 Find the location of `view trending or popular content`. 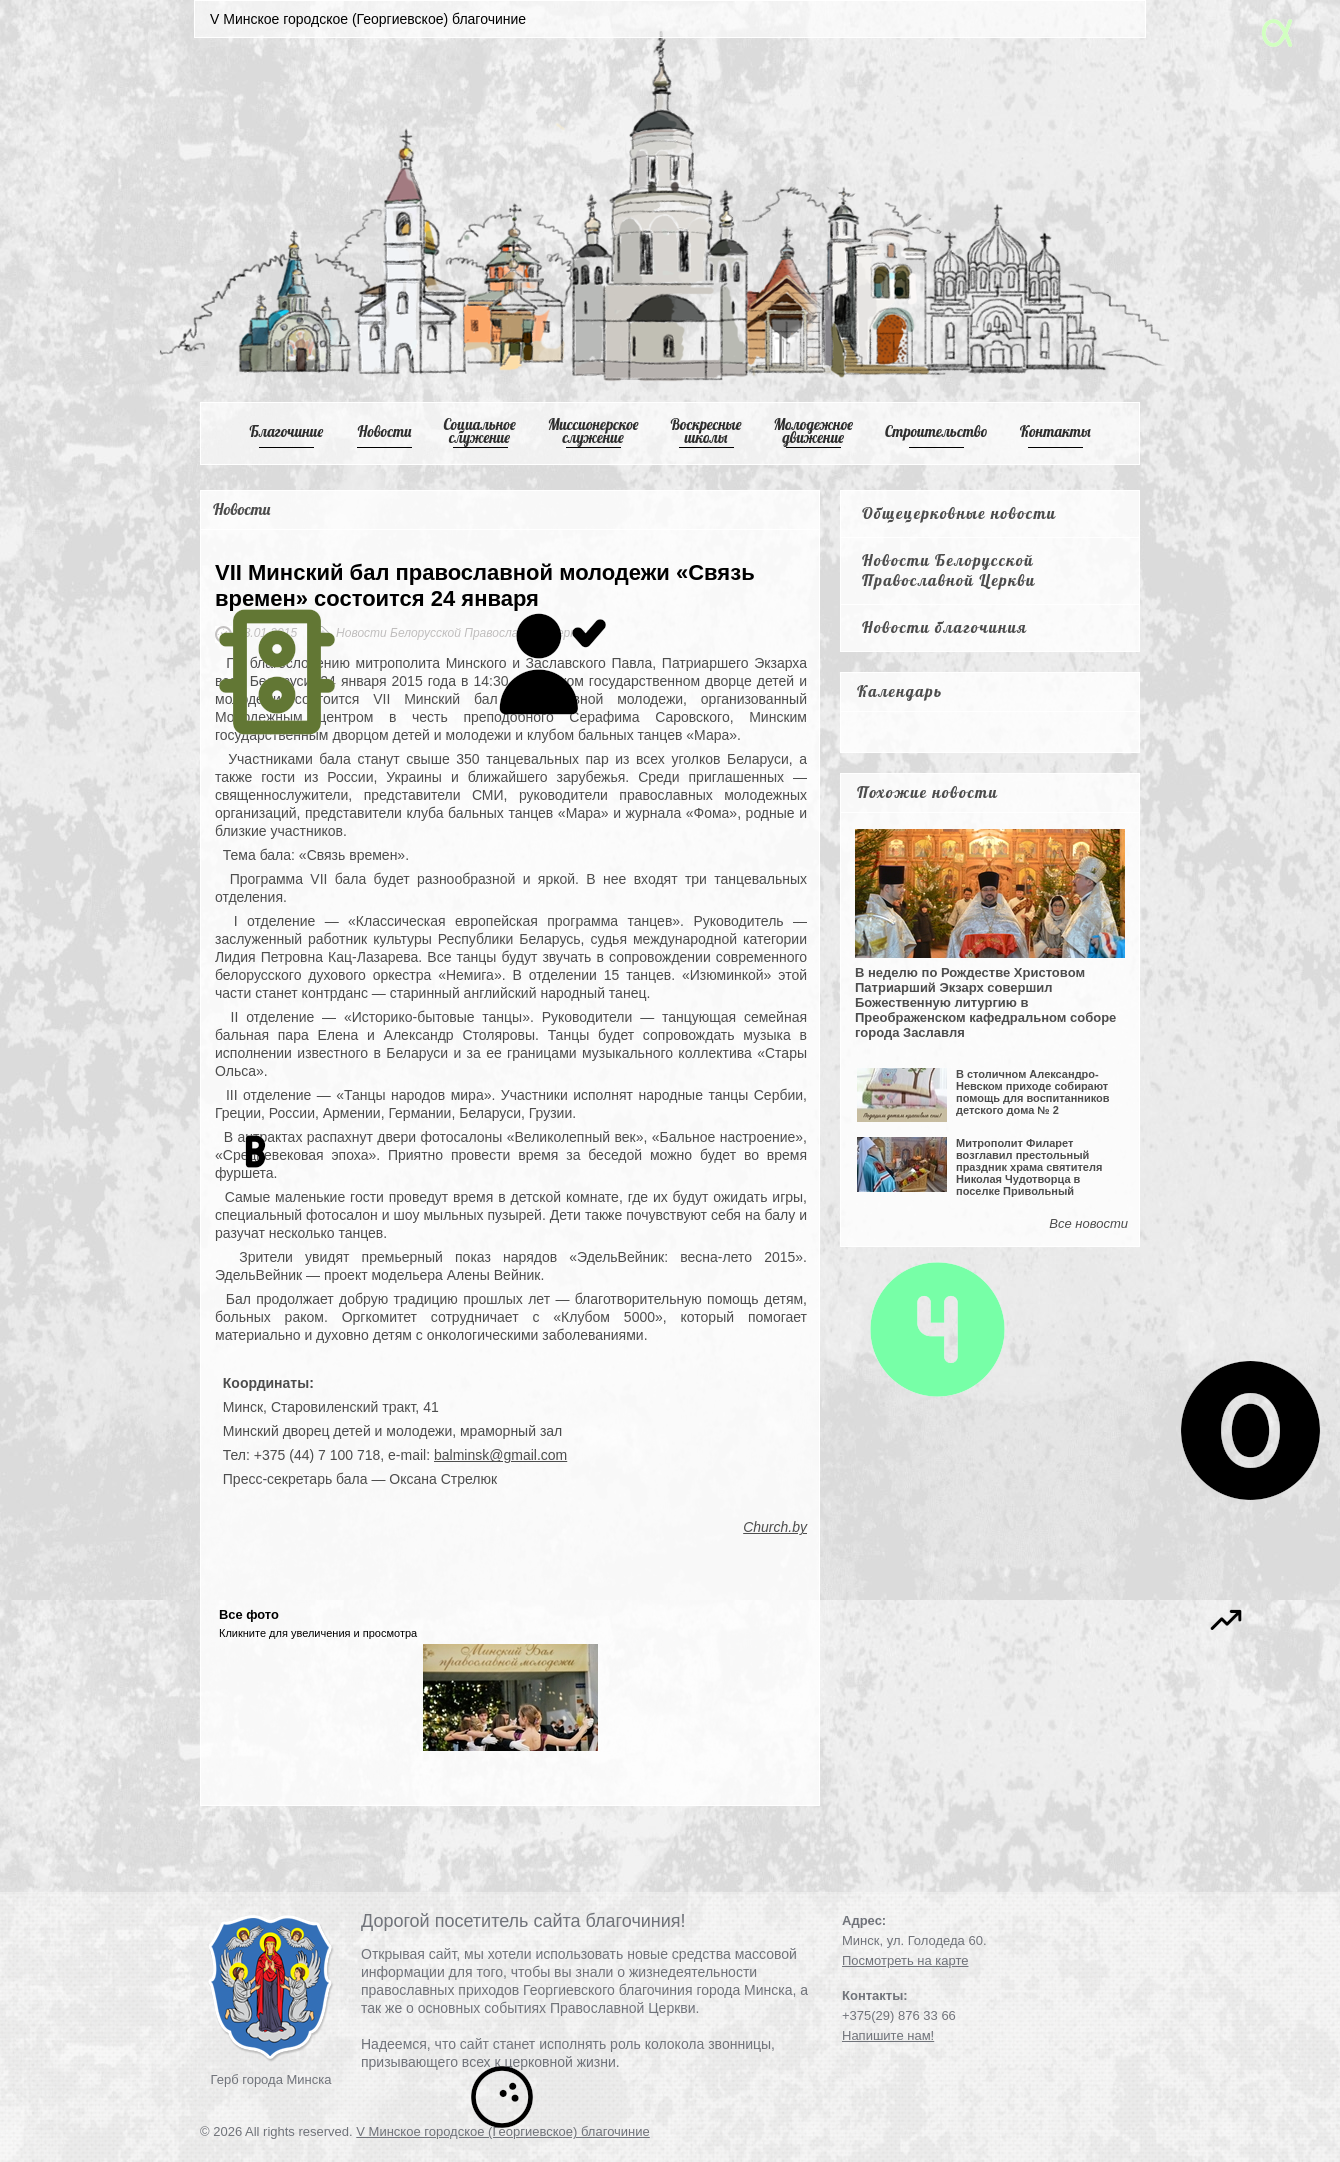

view trending or popular content is located at coordinates (1226, 1621).